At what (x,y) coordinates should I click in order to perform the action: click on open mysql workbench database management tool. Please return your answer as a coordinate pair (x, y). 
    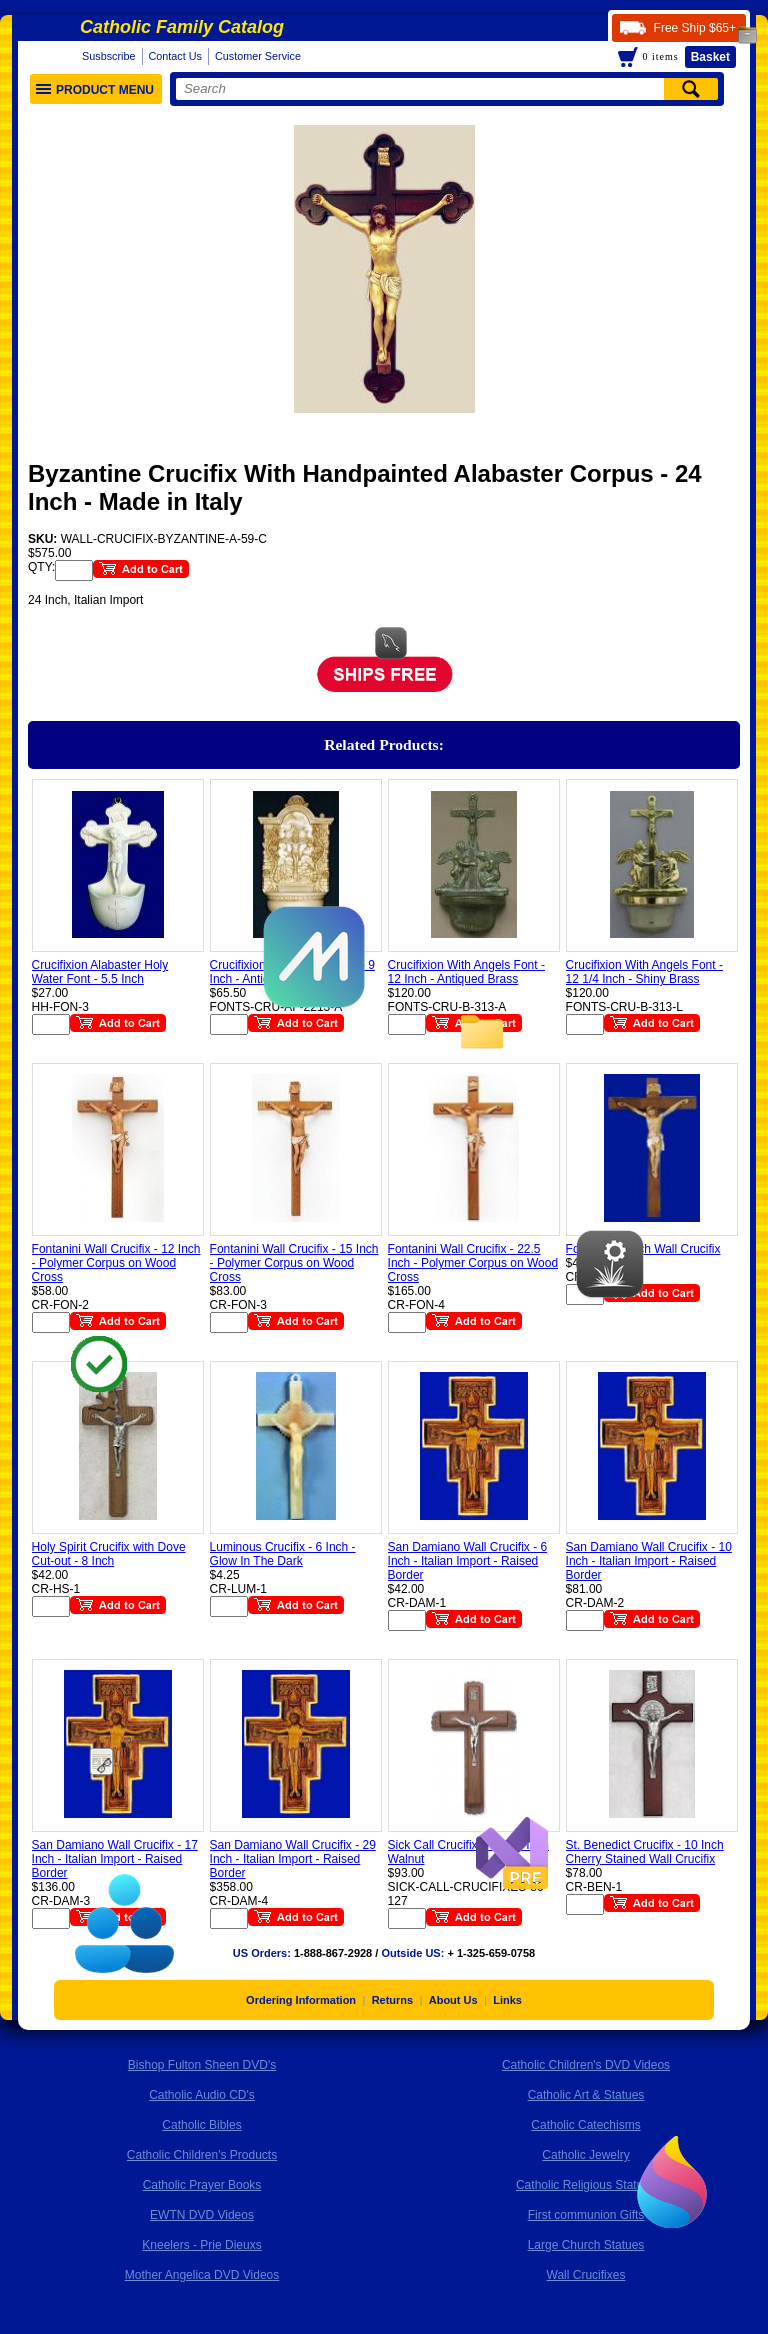
    Looking at the image, I should click on (391, 643).